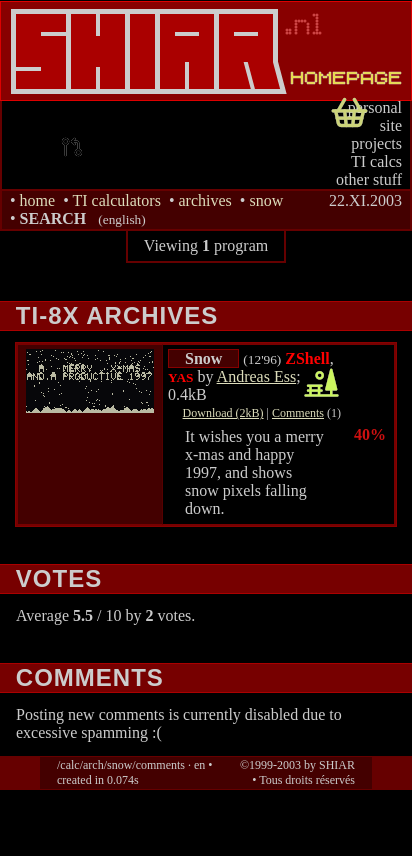 The width and height of the screenshot is (412, 856). Describe the element at coordinates (321, 384) in the screenshot. I see `view nearby parks or green spaces` at that location.